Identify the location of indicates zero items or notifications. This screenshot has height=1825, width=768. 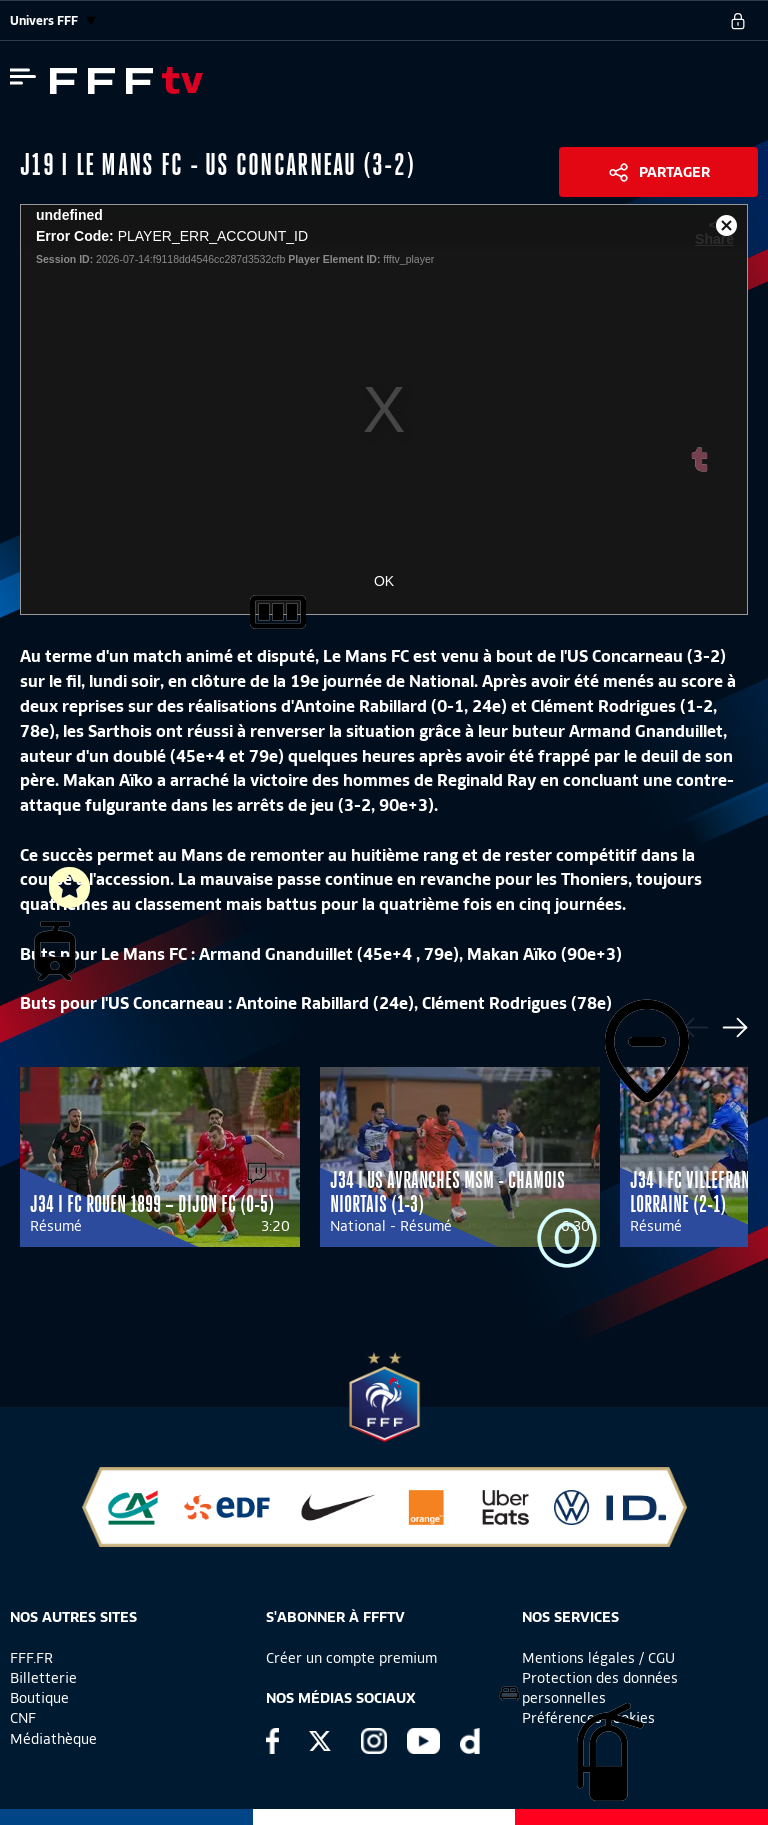
(567, 1238).